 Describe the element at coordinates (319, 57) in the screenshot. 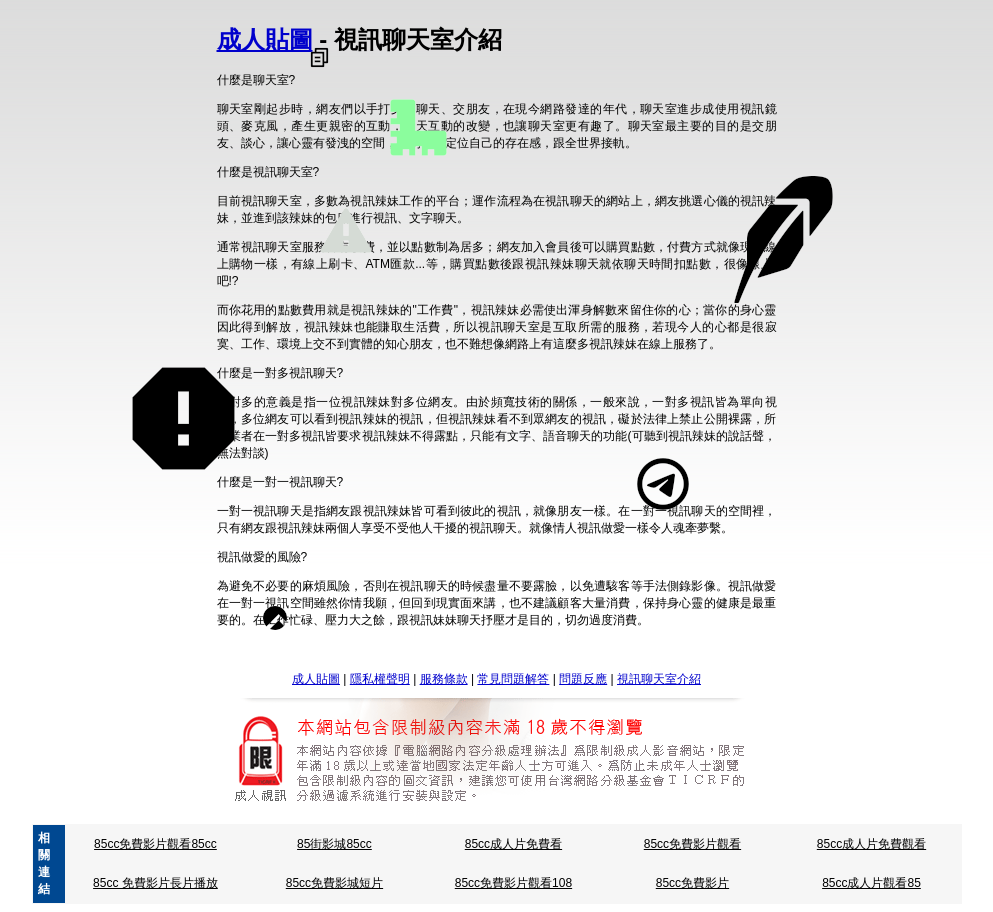

I see `copy file to clipboard` at that location.